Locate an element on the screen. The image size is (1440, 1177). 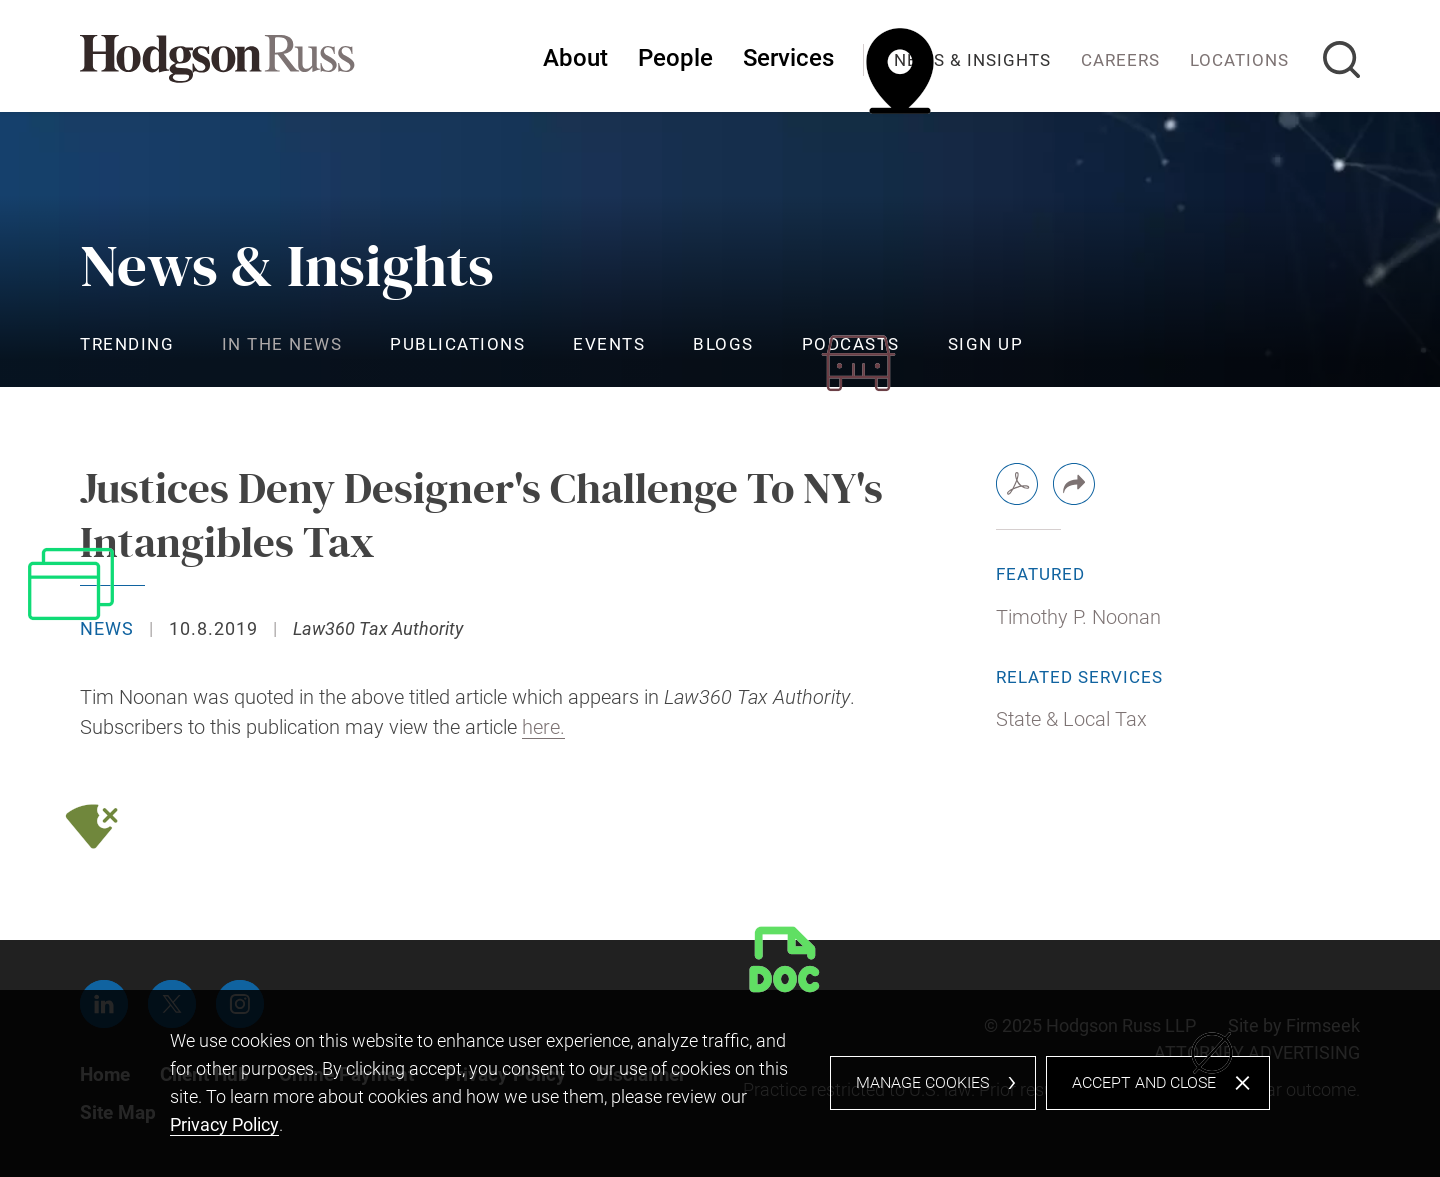
indicates an empty or null state is located at coordinates (1212, 1053).